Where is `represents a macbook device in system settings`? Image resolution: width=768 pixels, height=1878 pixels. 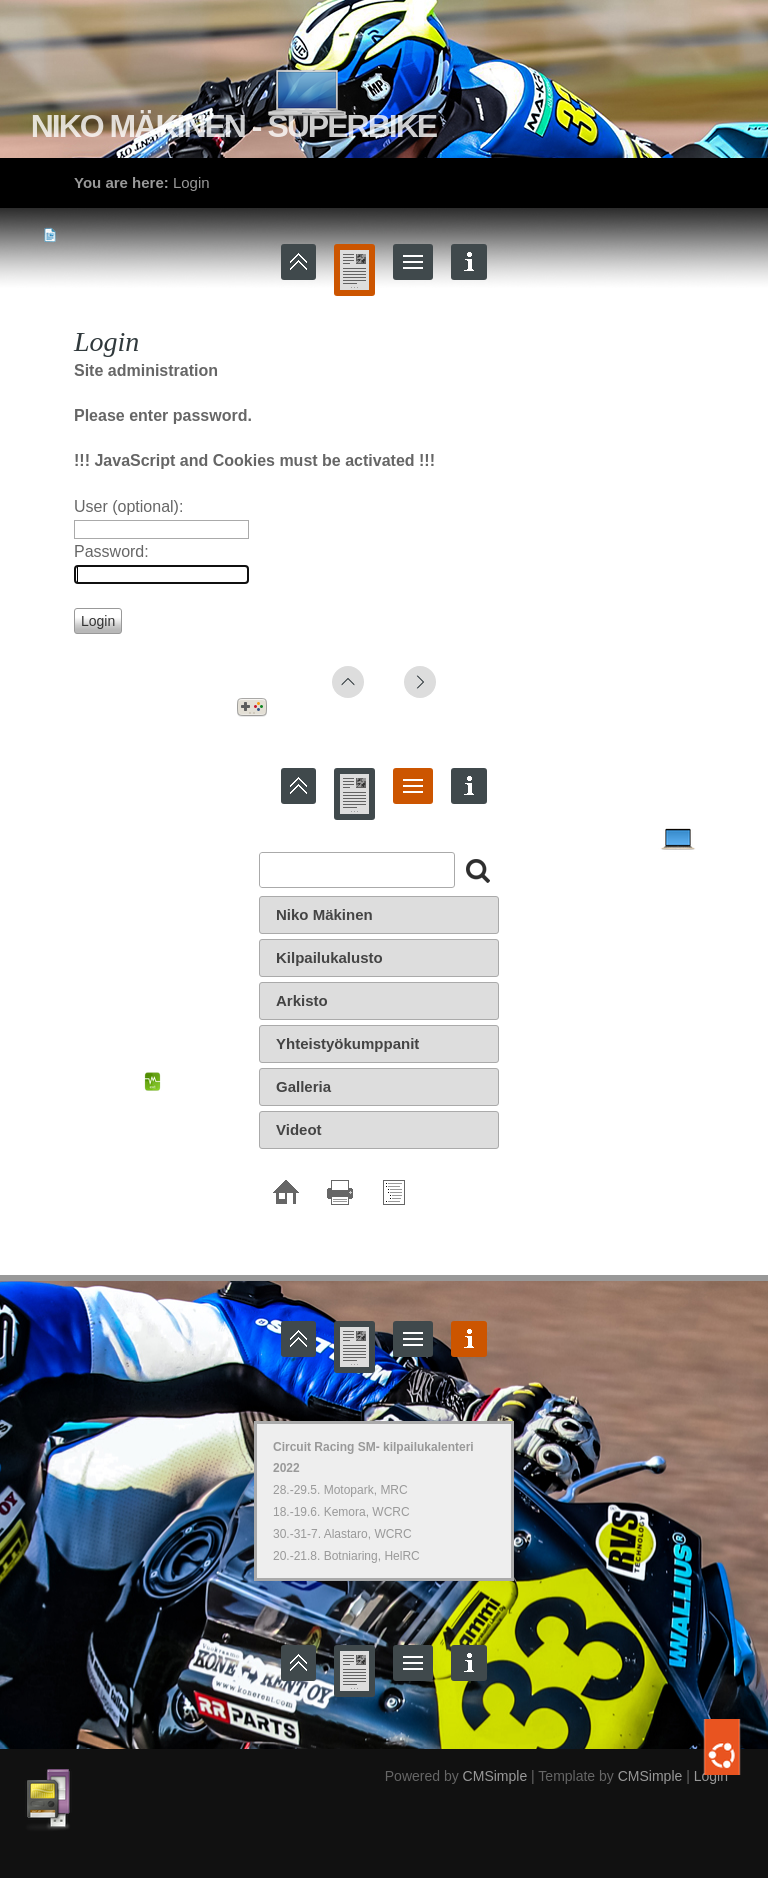
represents a macbook device in system settings is located at coordinates (678, 836).